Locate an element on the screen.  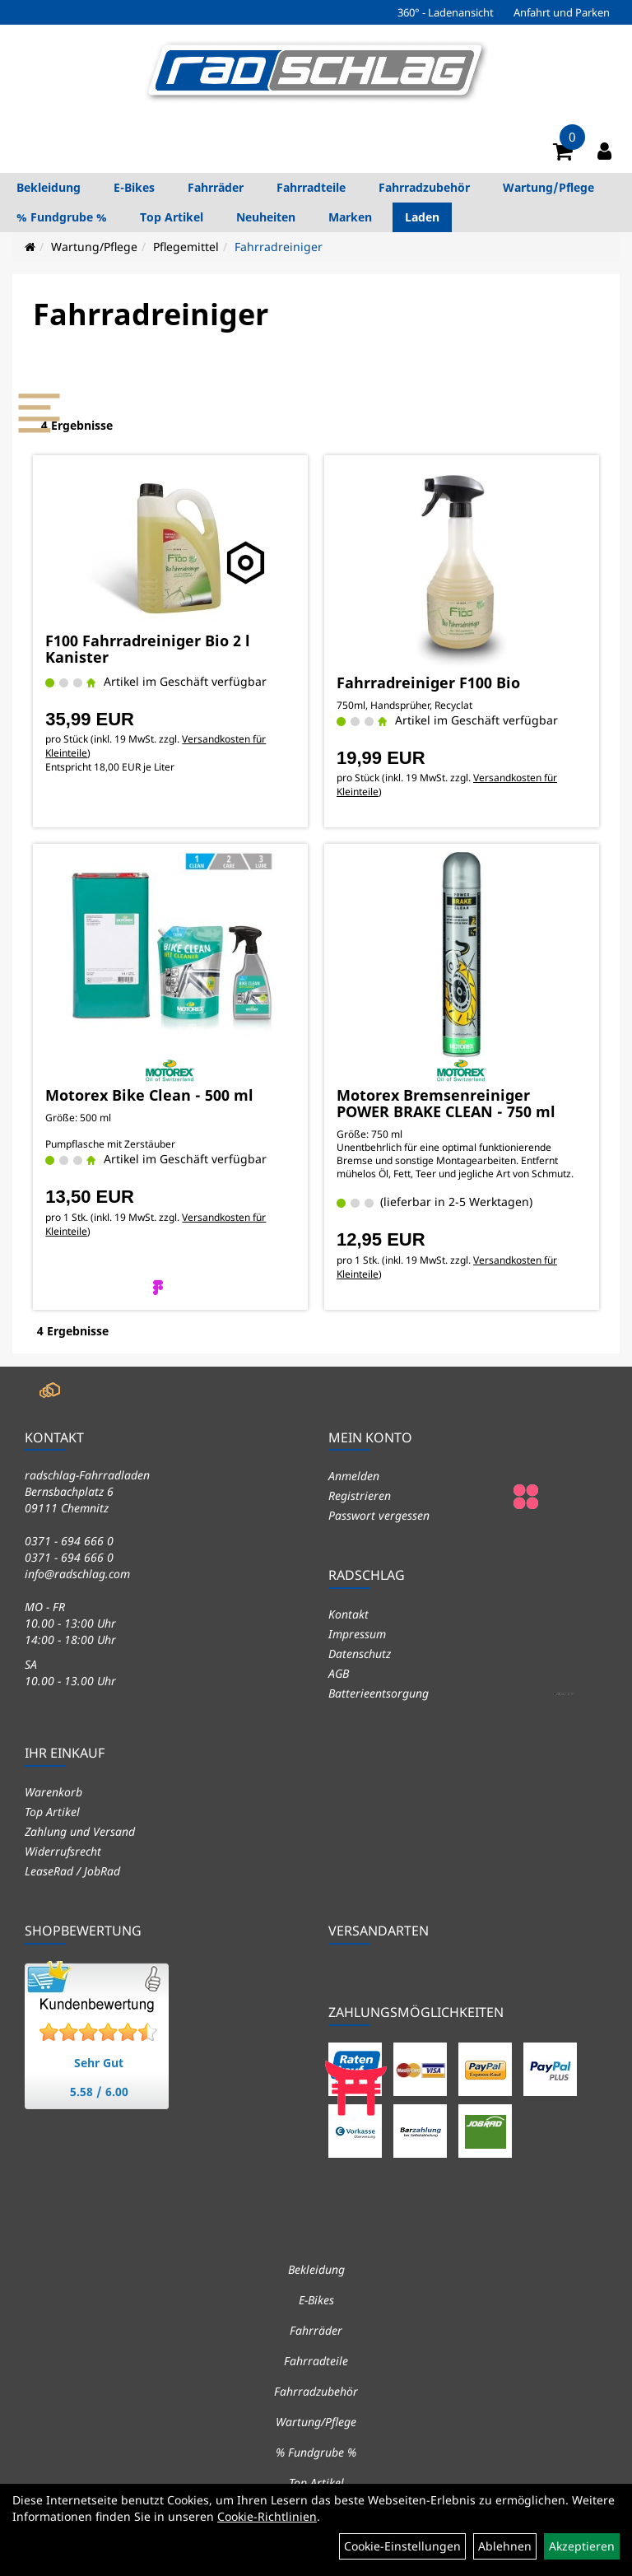
align text to the left is located at coordinates (39, 412).